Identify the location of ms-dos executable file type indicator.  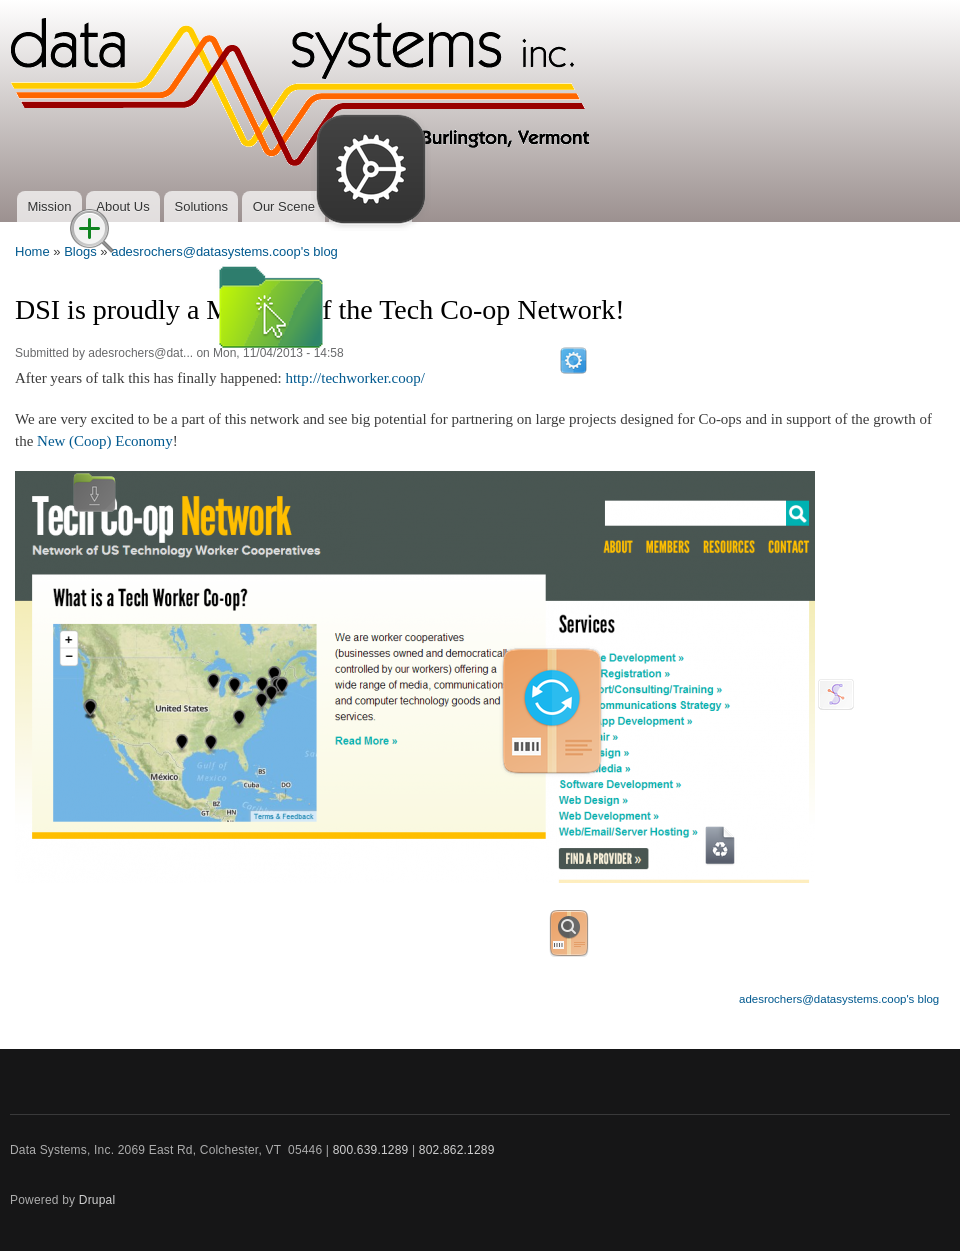
(573, 360).